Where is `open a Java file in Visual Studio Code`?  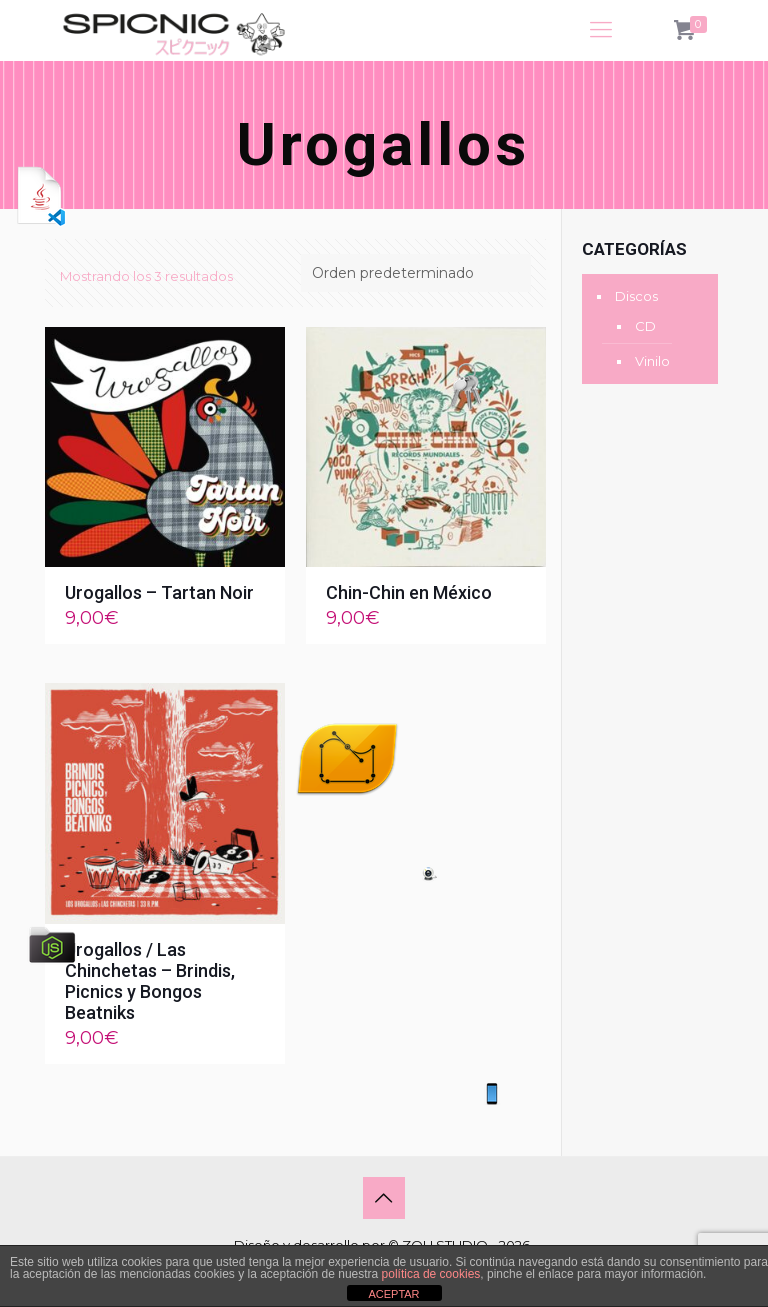 open a Java file in Visual Studio Code is located at coordinates (39, 196).